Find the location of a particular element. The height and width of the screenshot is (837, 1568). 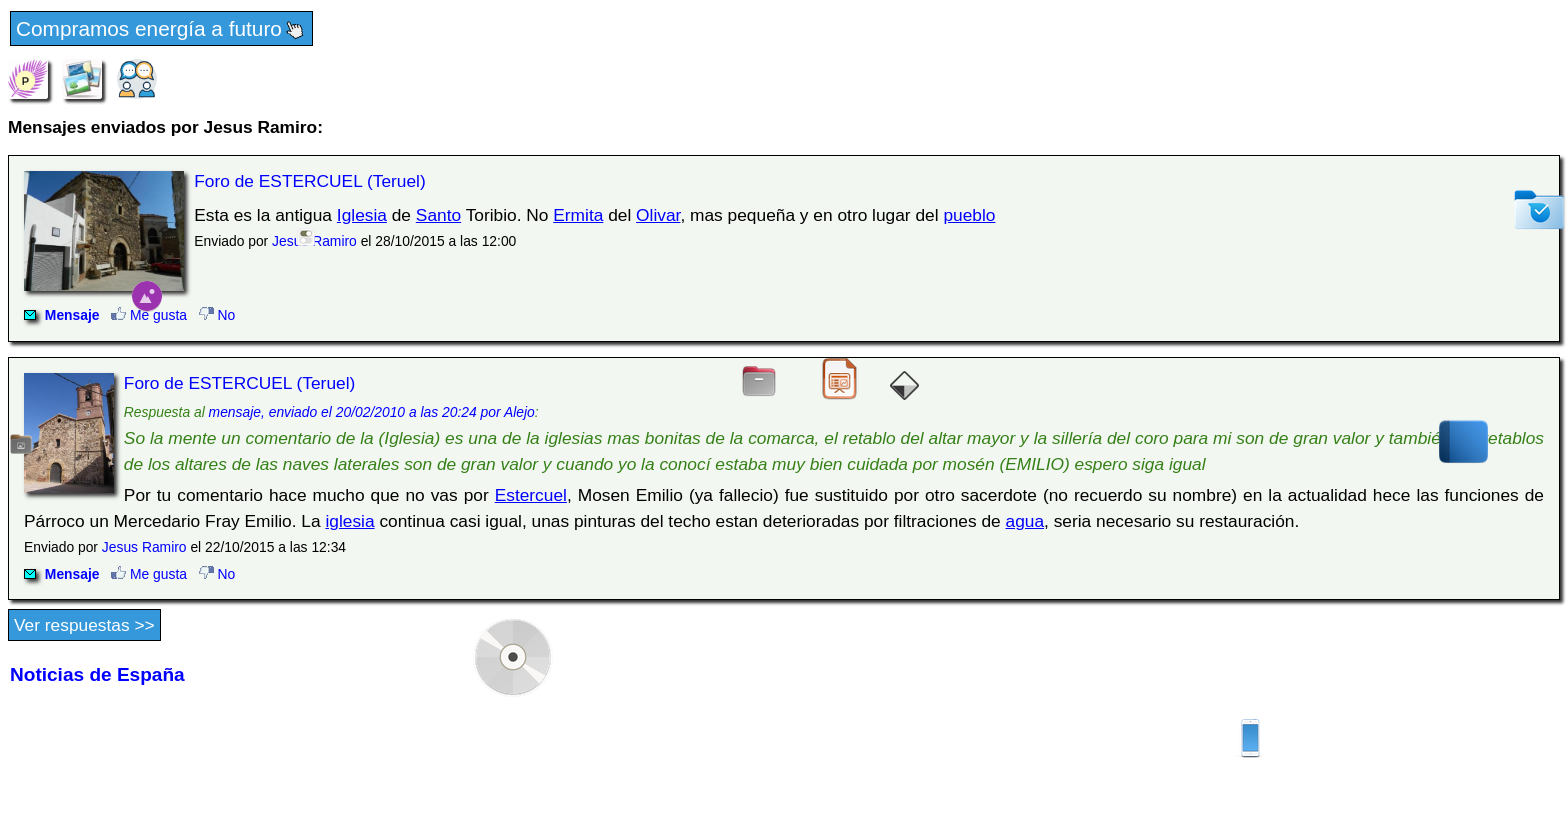

libreoffice impress presentation template file is located at coordinates (839, 378).